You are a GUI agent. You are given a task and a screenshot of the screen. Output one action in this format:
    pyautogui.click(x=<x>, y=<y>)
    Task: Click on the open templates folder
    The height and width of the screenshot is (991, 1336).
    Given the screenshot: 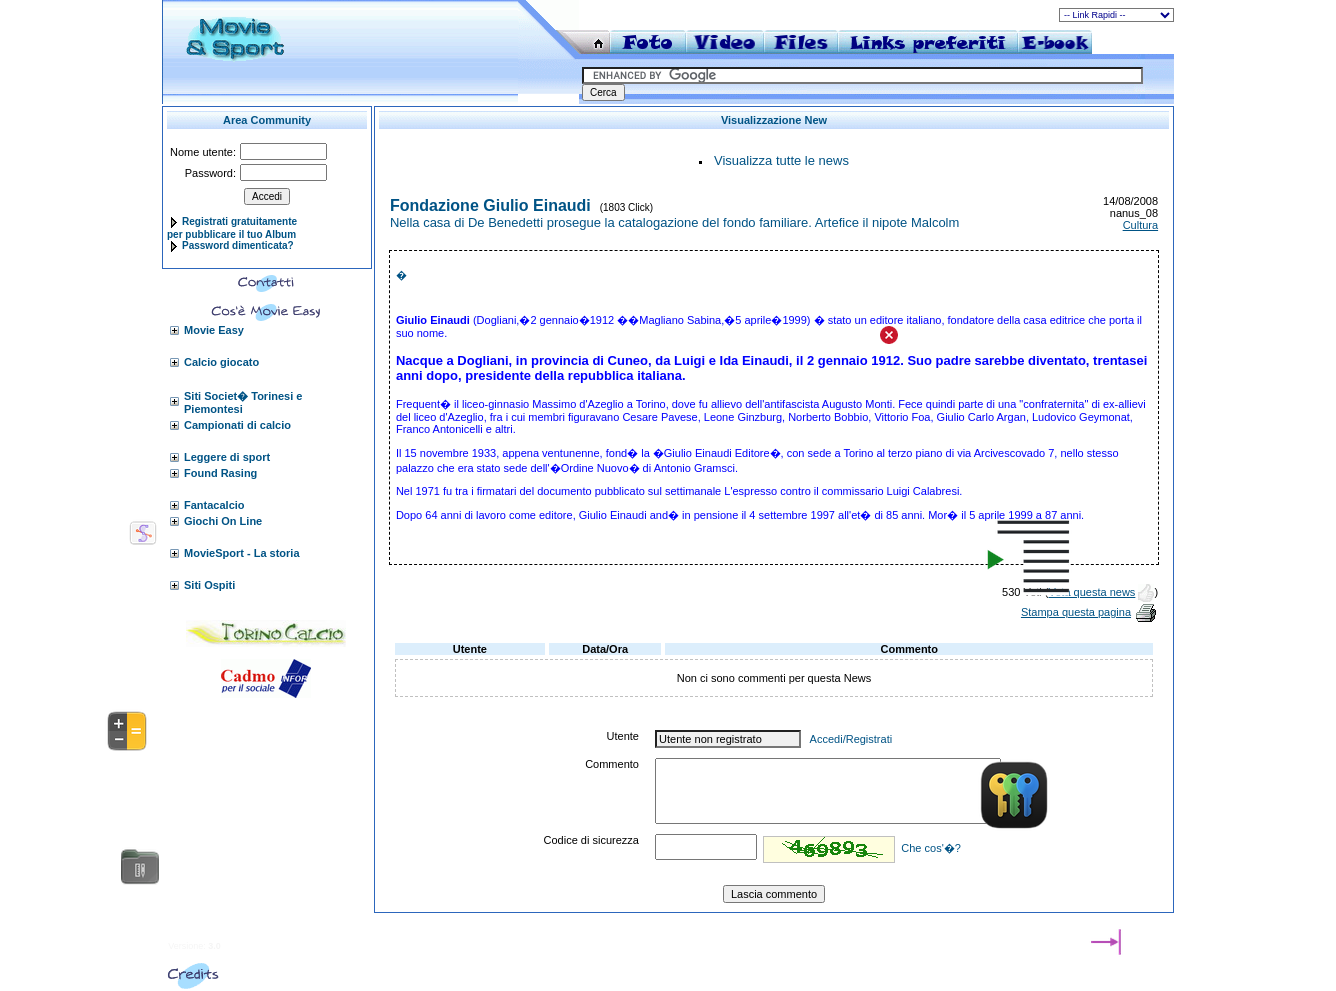 What is the action you would take?
    pyautogui.click(x=140, y=866)
    